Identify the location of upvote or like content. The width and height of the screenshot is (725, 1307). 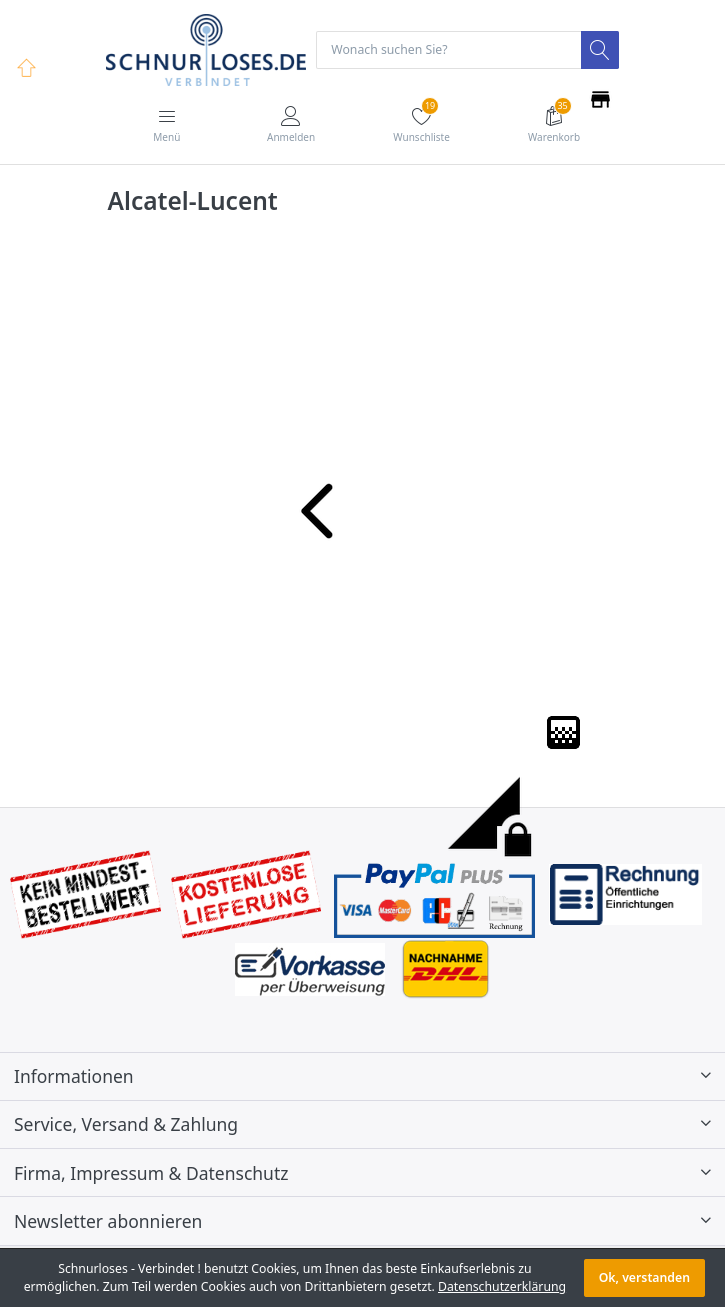
(26, 68).